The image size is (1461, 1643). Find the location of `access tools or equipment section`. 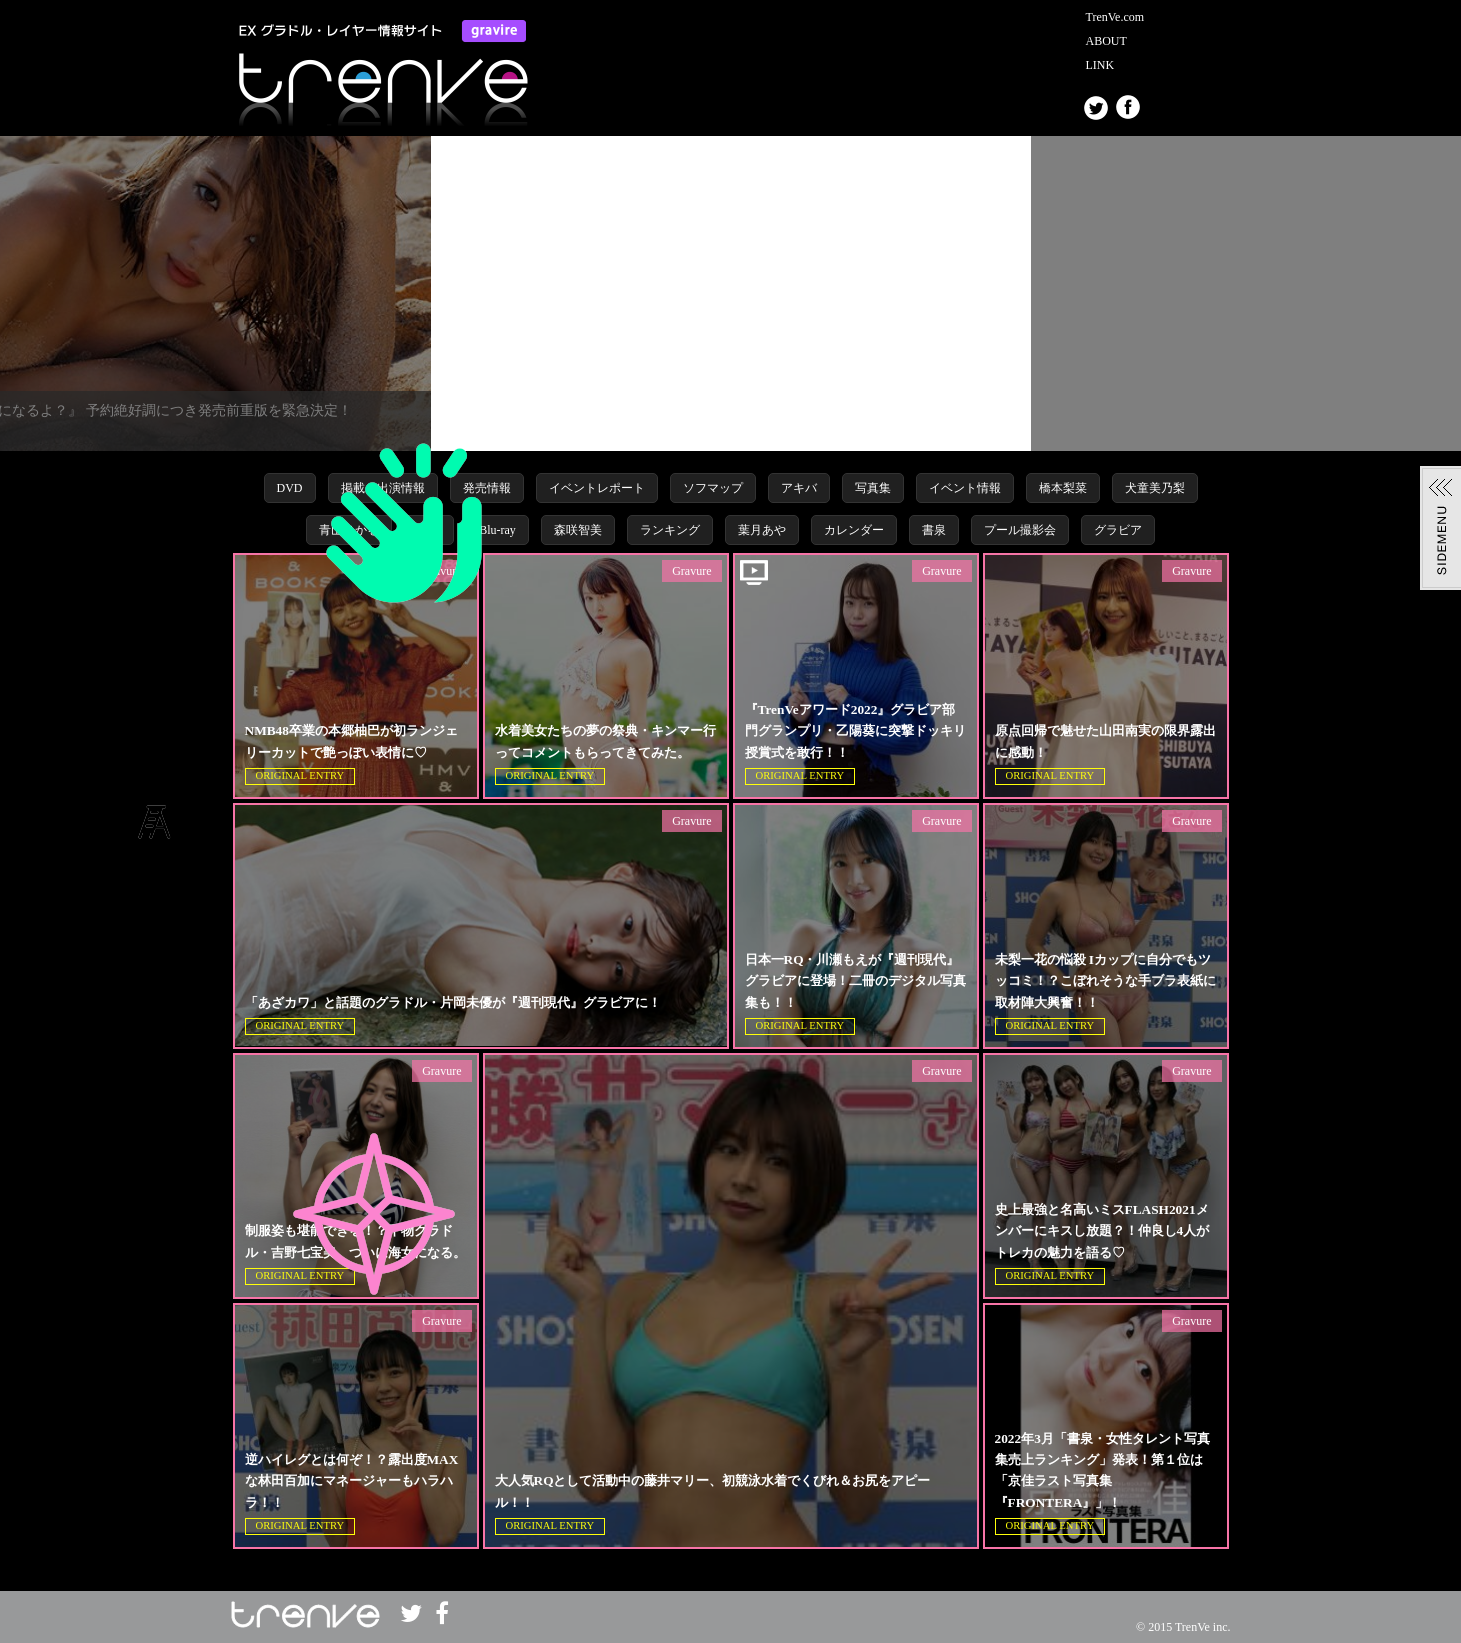

access tools or equipment section is located at coordinates (155, 822).